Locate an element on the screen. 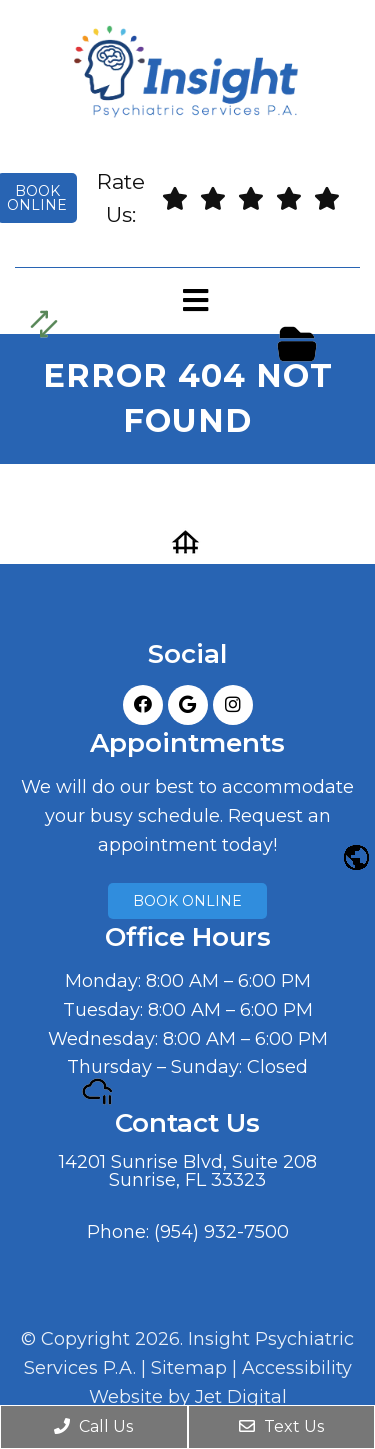  pause cloud sync or upload is located at coordinates (97, 1089).